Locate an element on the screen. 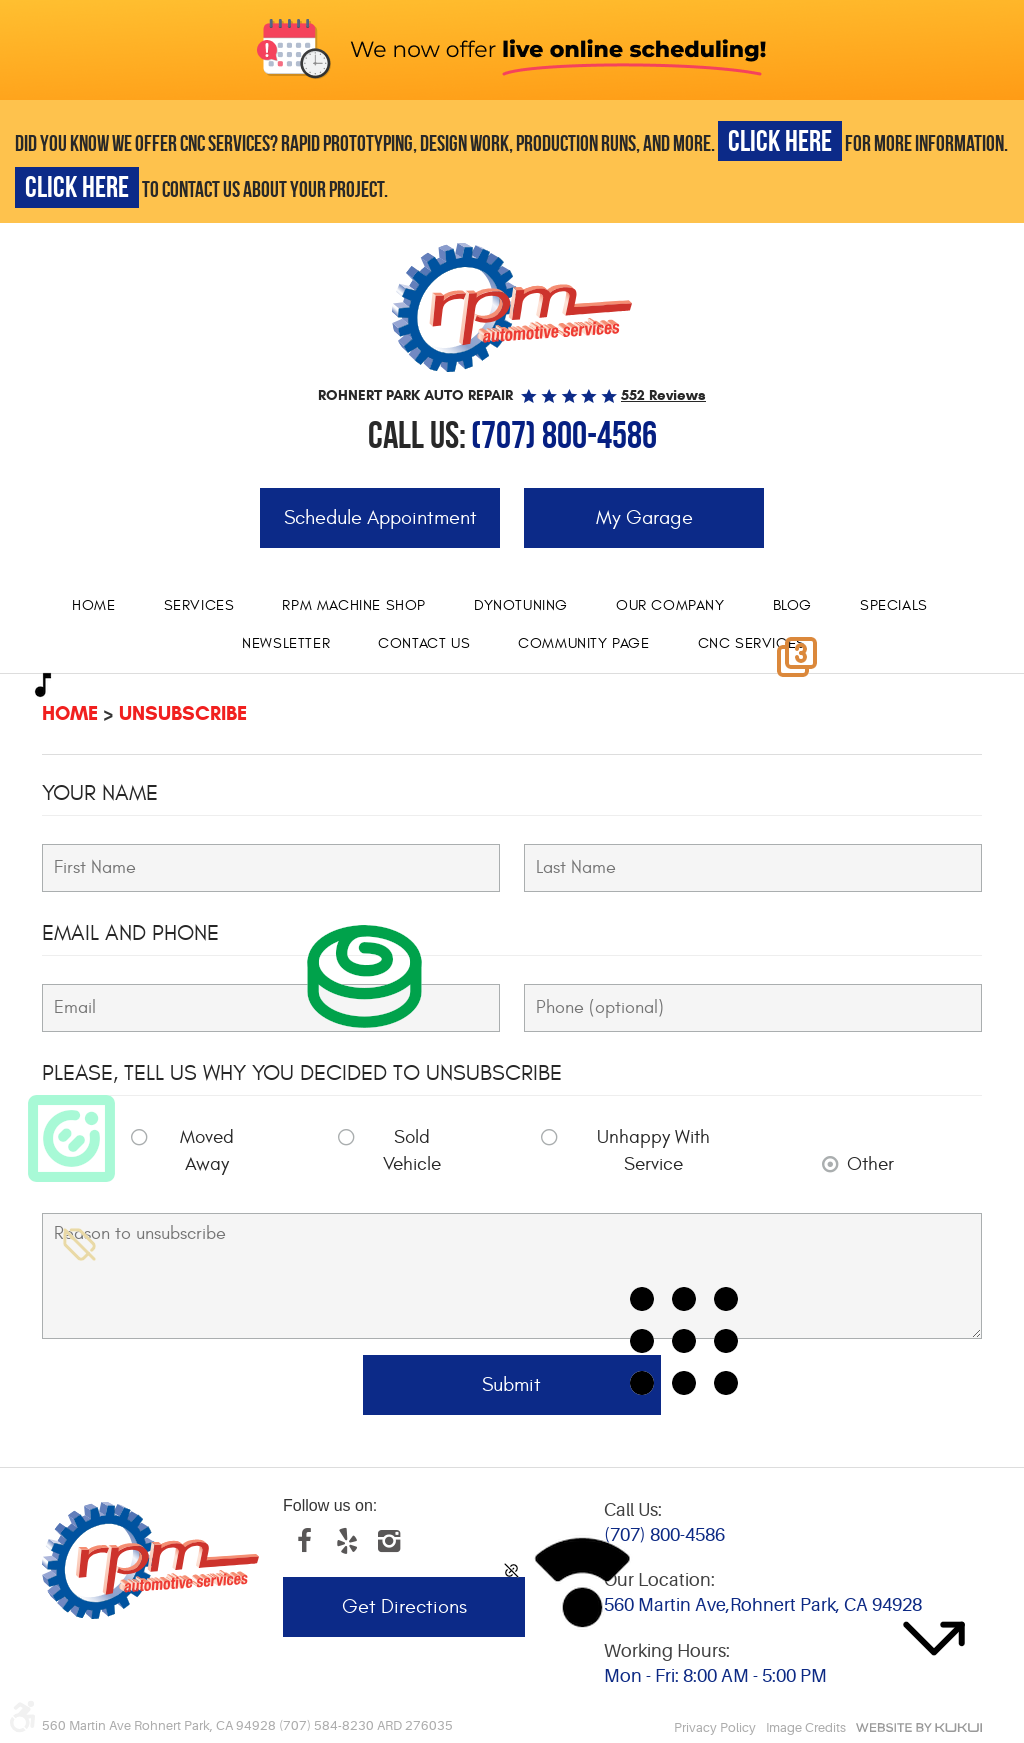  reply to a message or thread is located at coordinates (934, 1637).